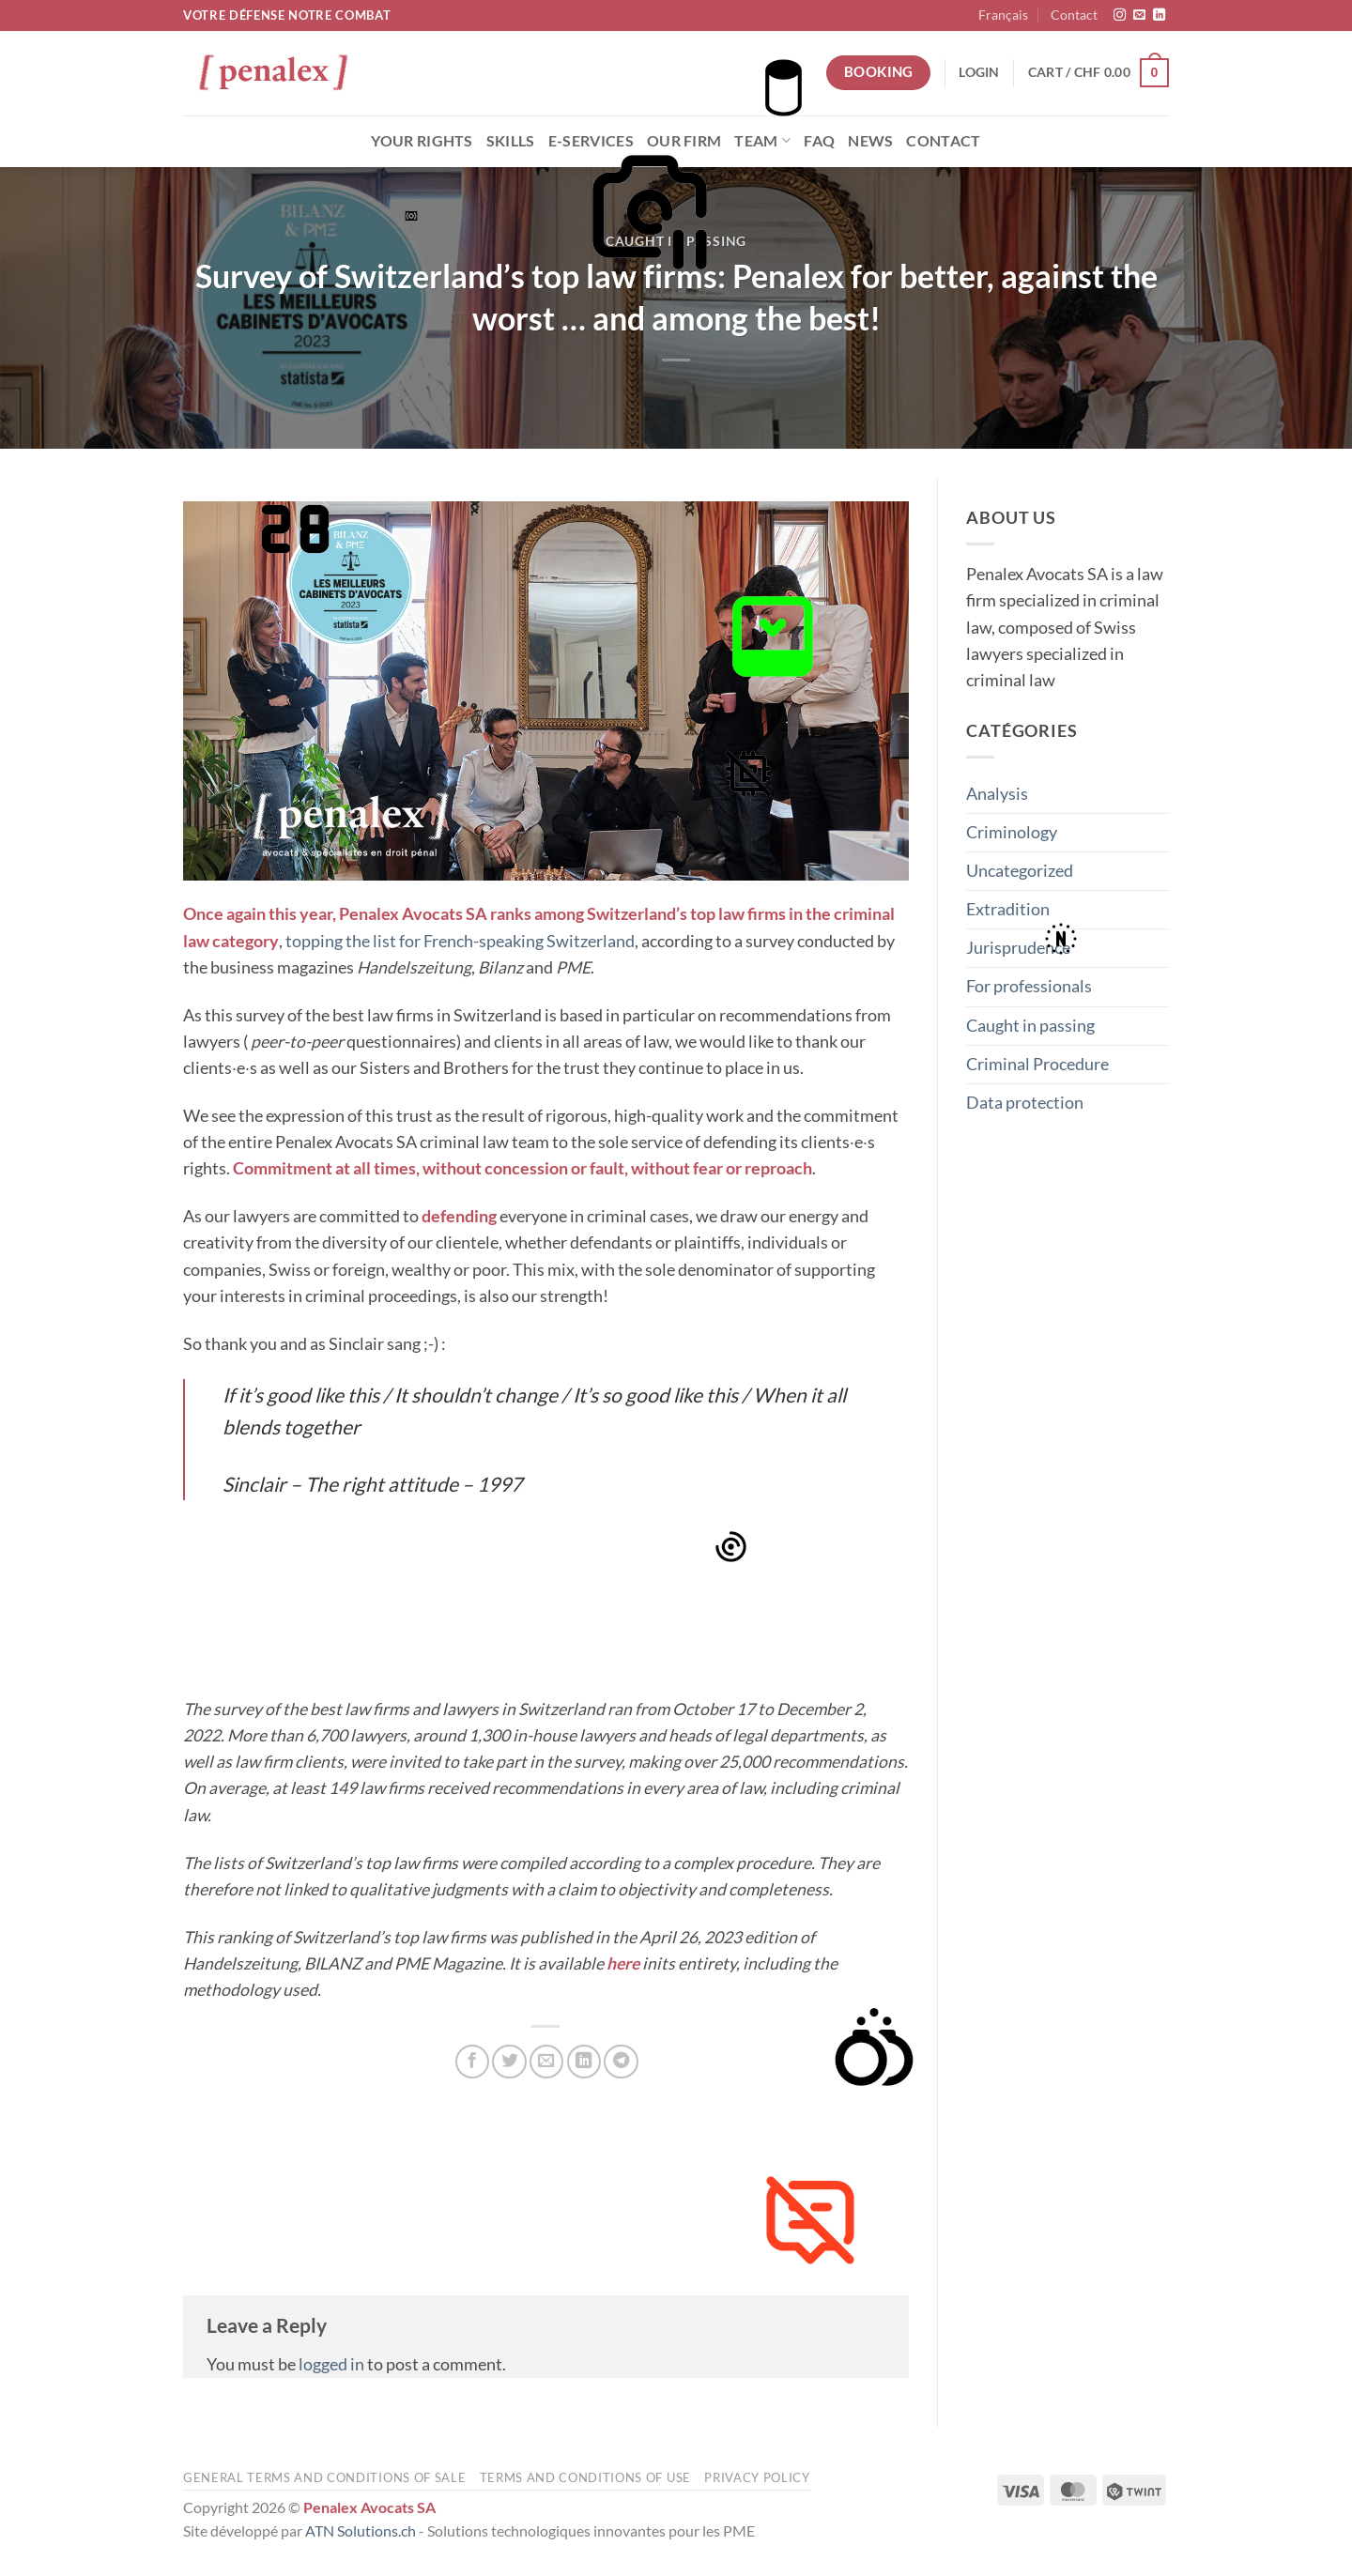 The height and width of the screenshot is (2576, 1352). Describe the element at coordinates (650, 207) in the screenshot. I see `pause video recording` at that location.